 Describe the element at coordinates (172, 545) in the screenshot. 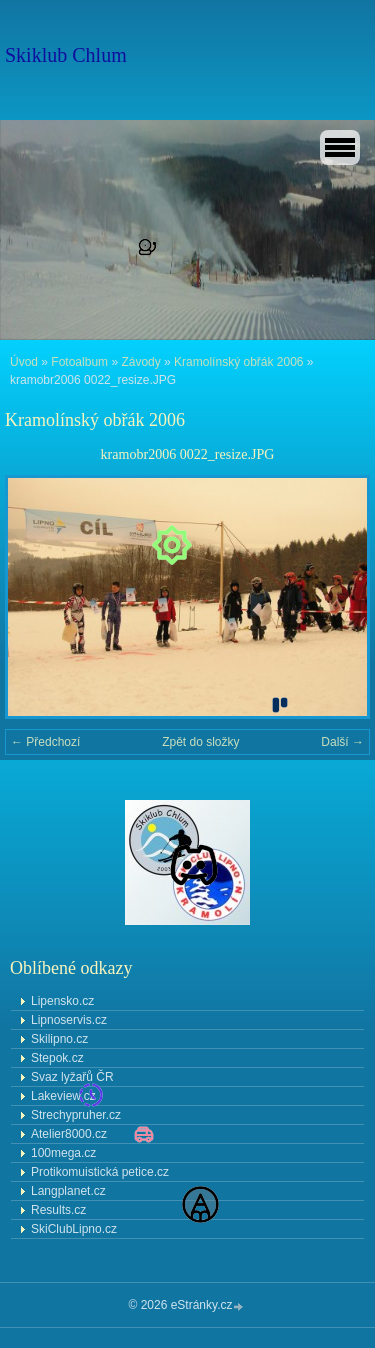

I see `adjust screen brightness settings` at that location.